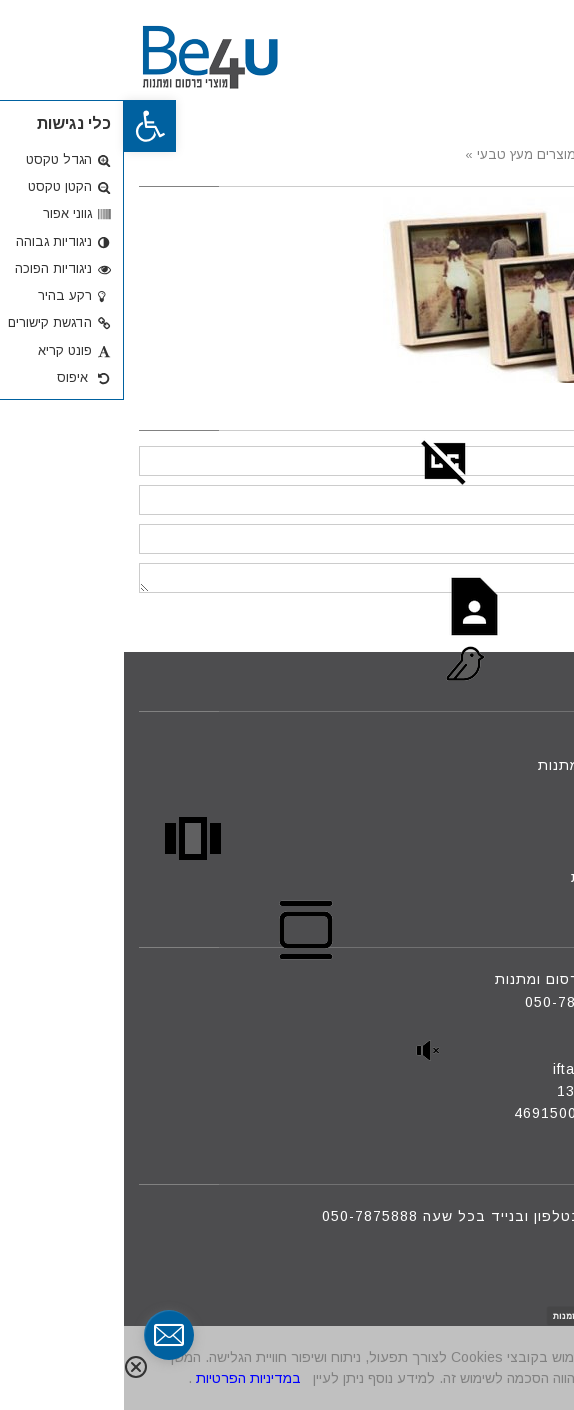 This screenshot has width=574, height=1410. Describe the element at coordinates (474, 606) in the screenshot. I see `view contact details` at that location.